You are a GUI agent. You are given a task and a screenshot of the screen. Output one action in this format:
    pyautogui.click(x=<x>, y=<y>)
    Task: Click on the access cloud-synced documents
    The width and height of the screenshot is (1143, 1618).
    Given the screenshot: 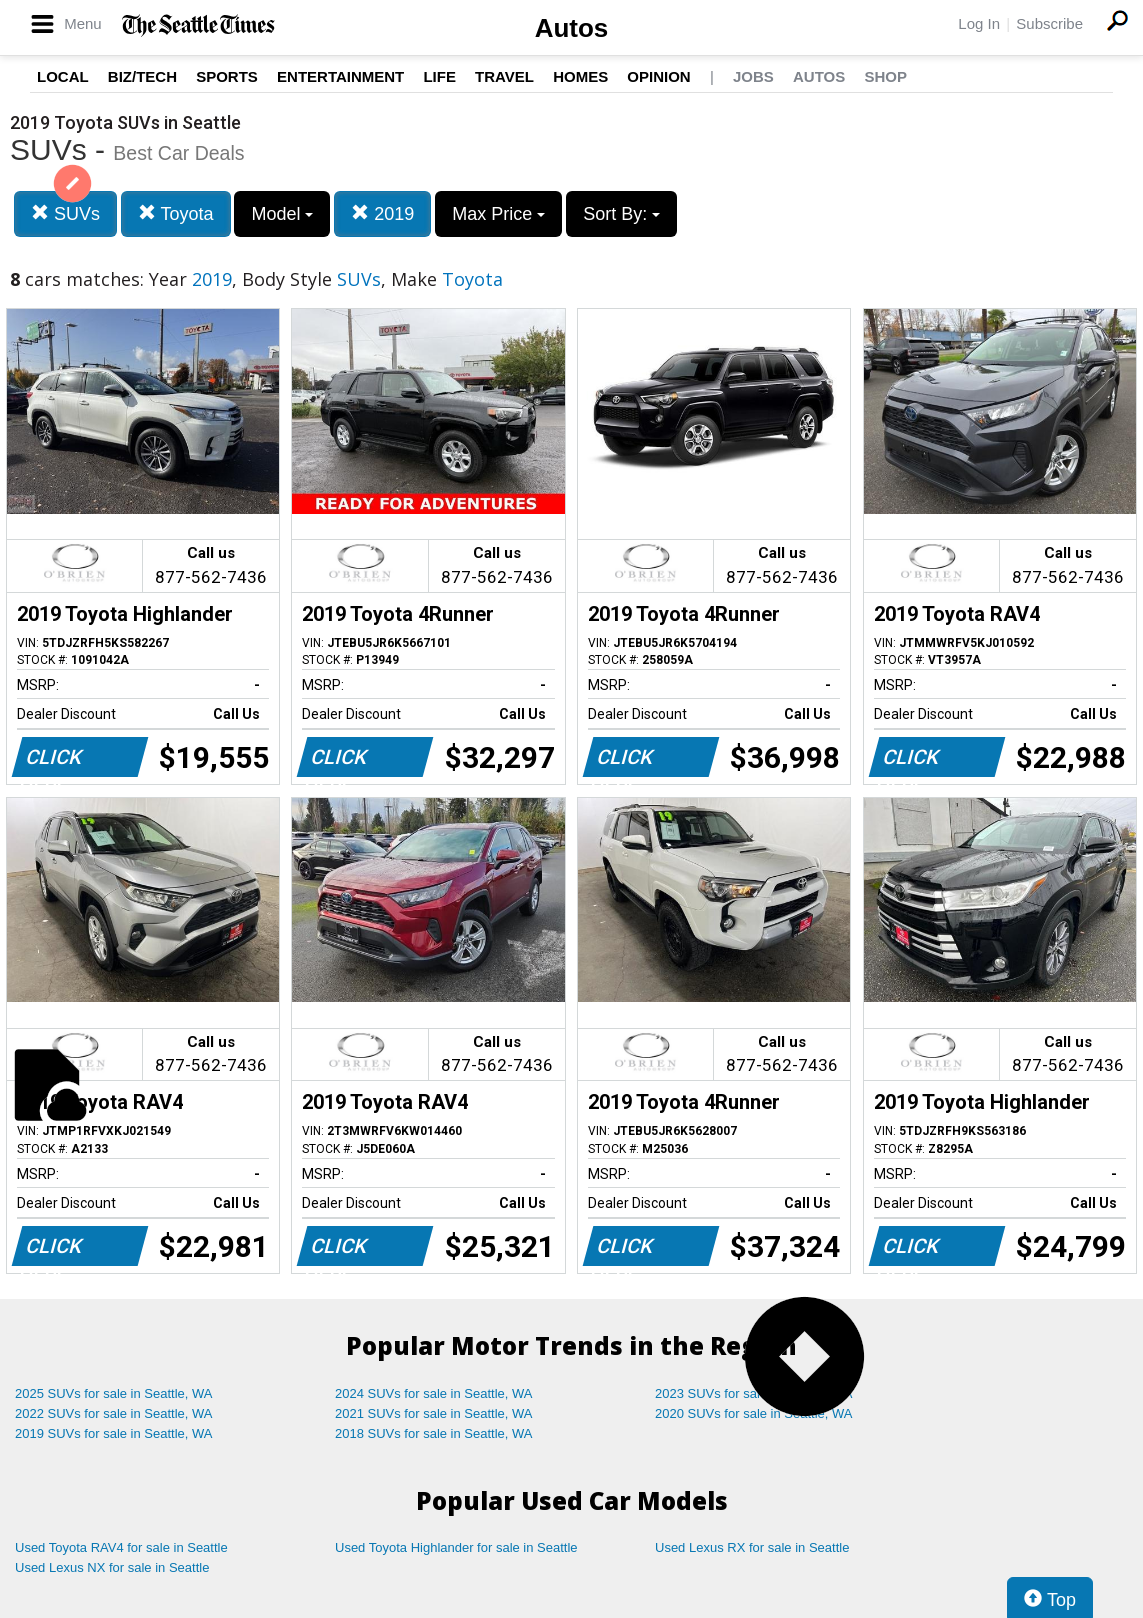 What is the action you would take?
    pyautogui.click(x=47, y=1085)
    